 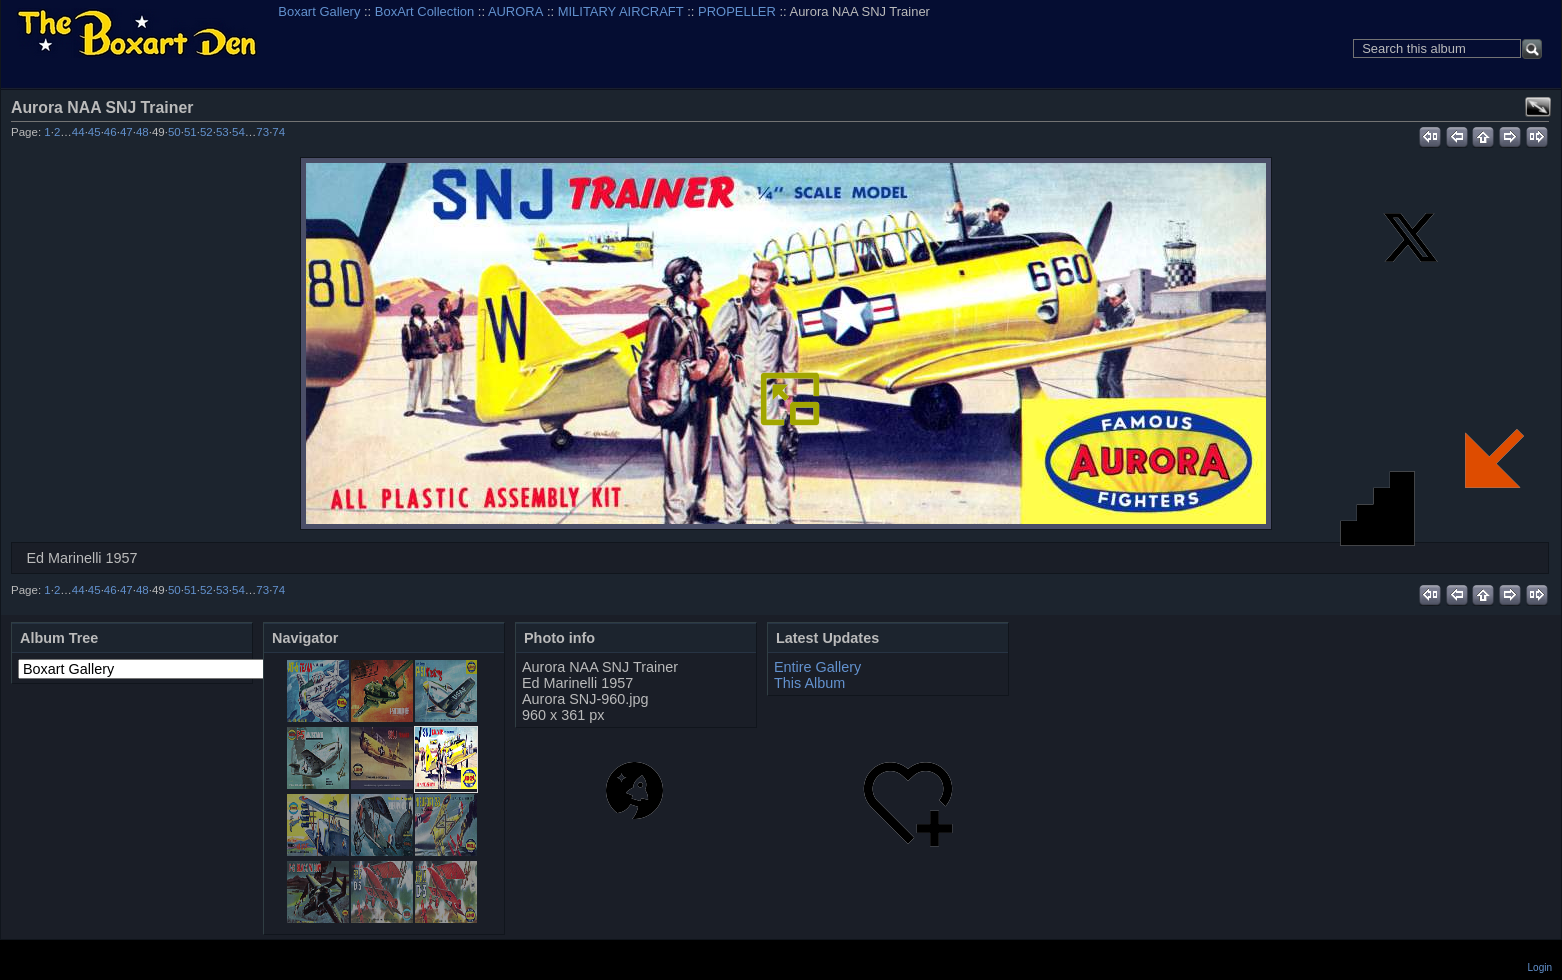 I want to click on supabase logo, so click(x=445, y=824).